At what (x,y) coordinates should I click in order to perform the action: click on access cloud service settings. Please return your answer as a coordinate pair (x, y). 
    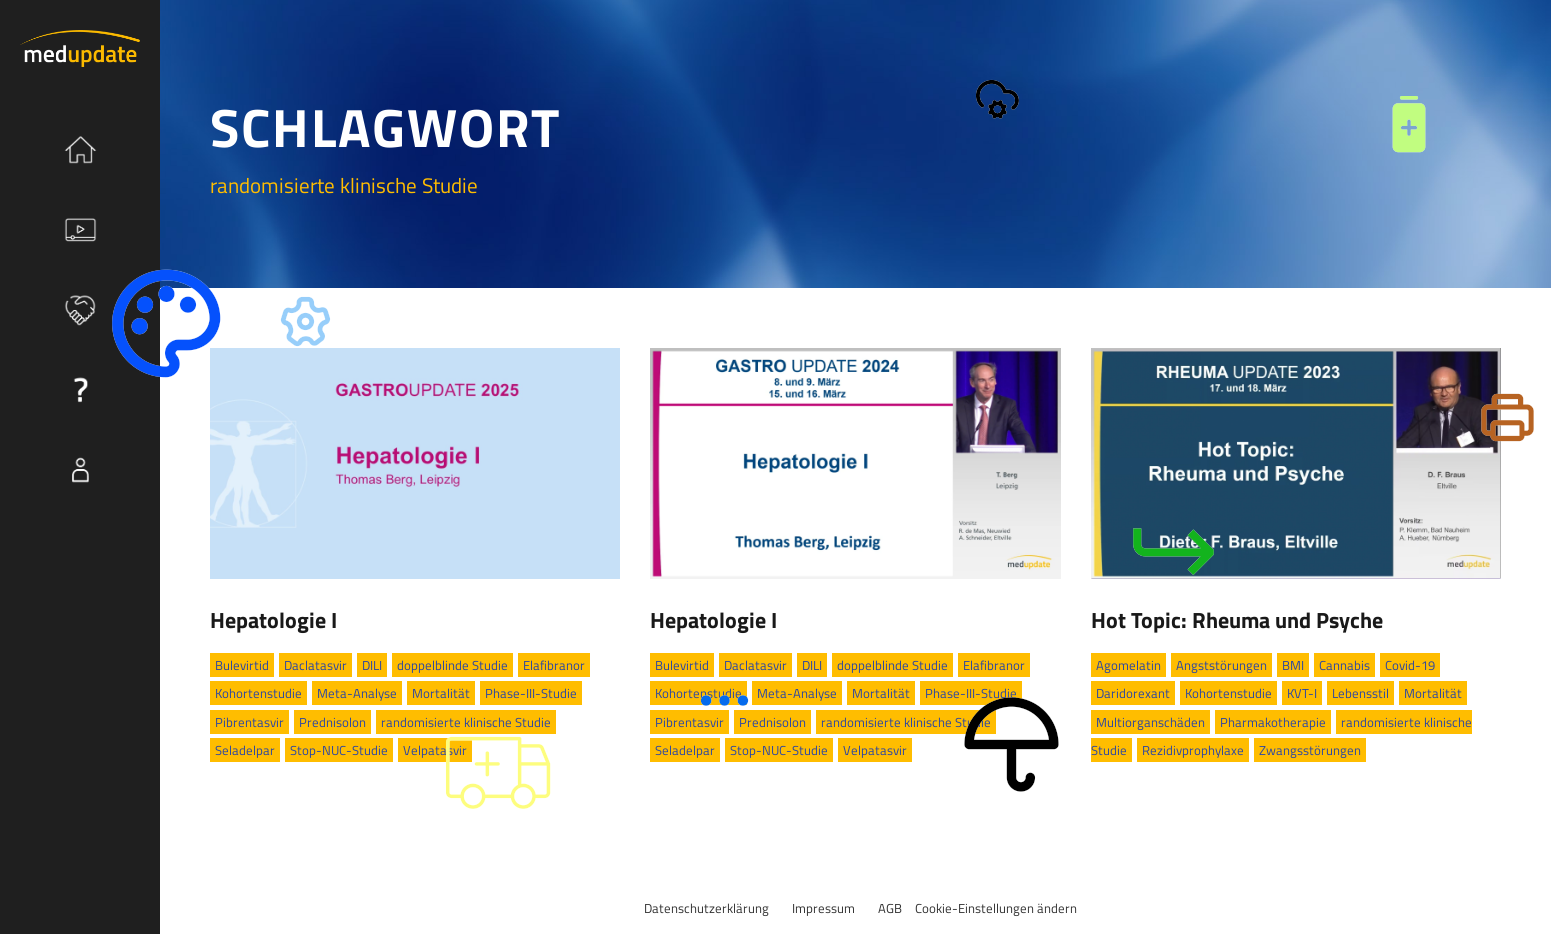
    Looking at the image, I should click on (997, 99).